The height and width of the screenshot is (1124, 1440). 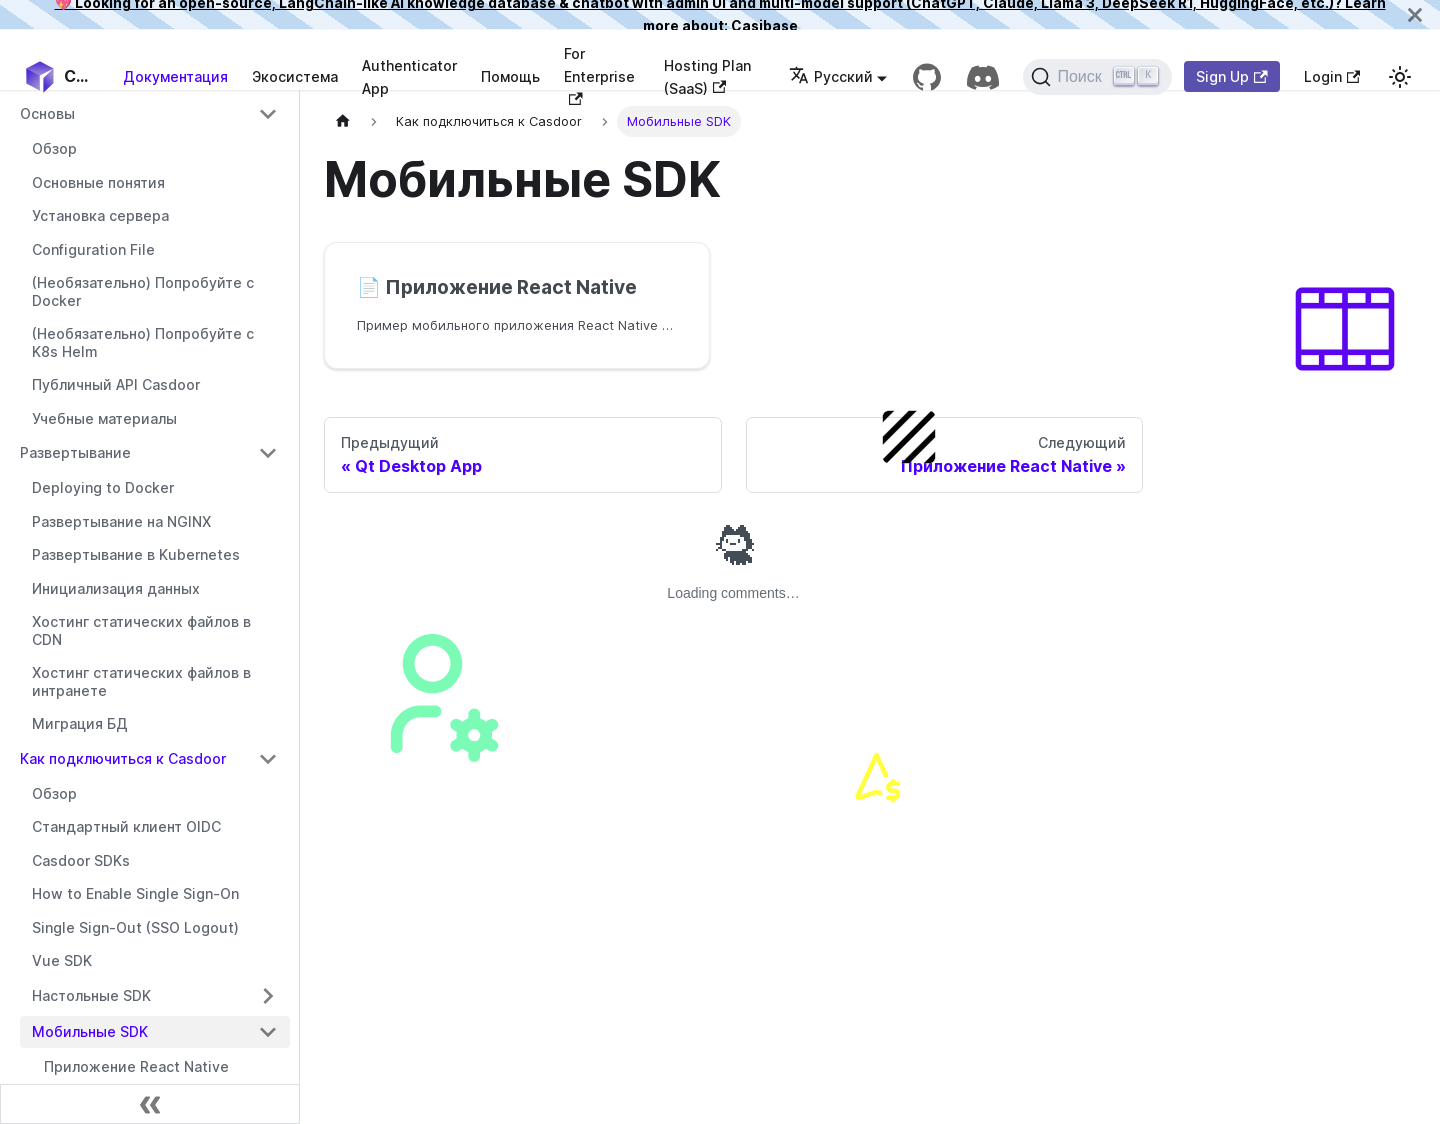 What do you see at coordinates (909, 437) in the screenshot?
I see `apply a texture or pattern overlay` at bounding box center [909, 437].